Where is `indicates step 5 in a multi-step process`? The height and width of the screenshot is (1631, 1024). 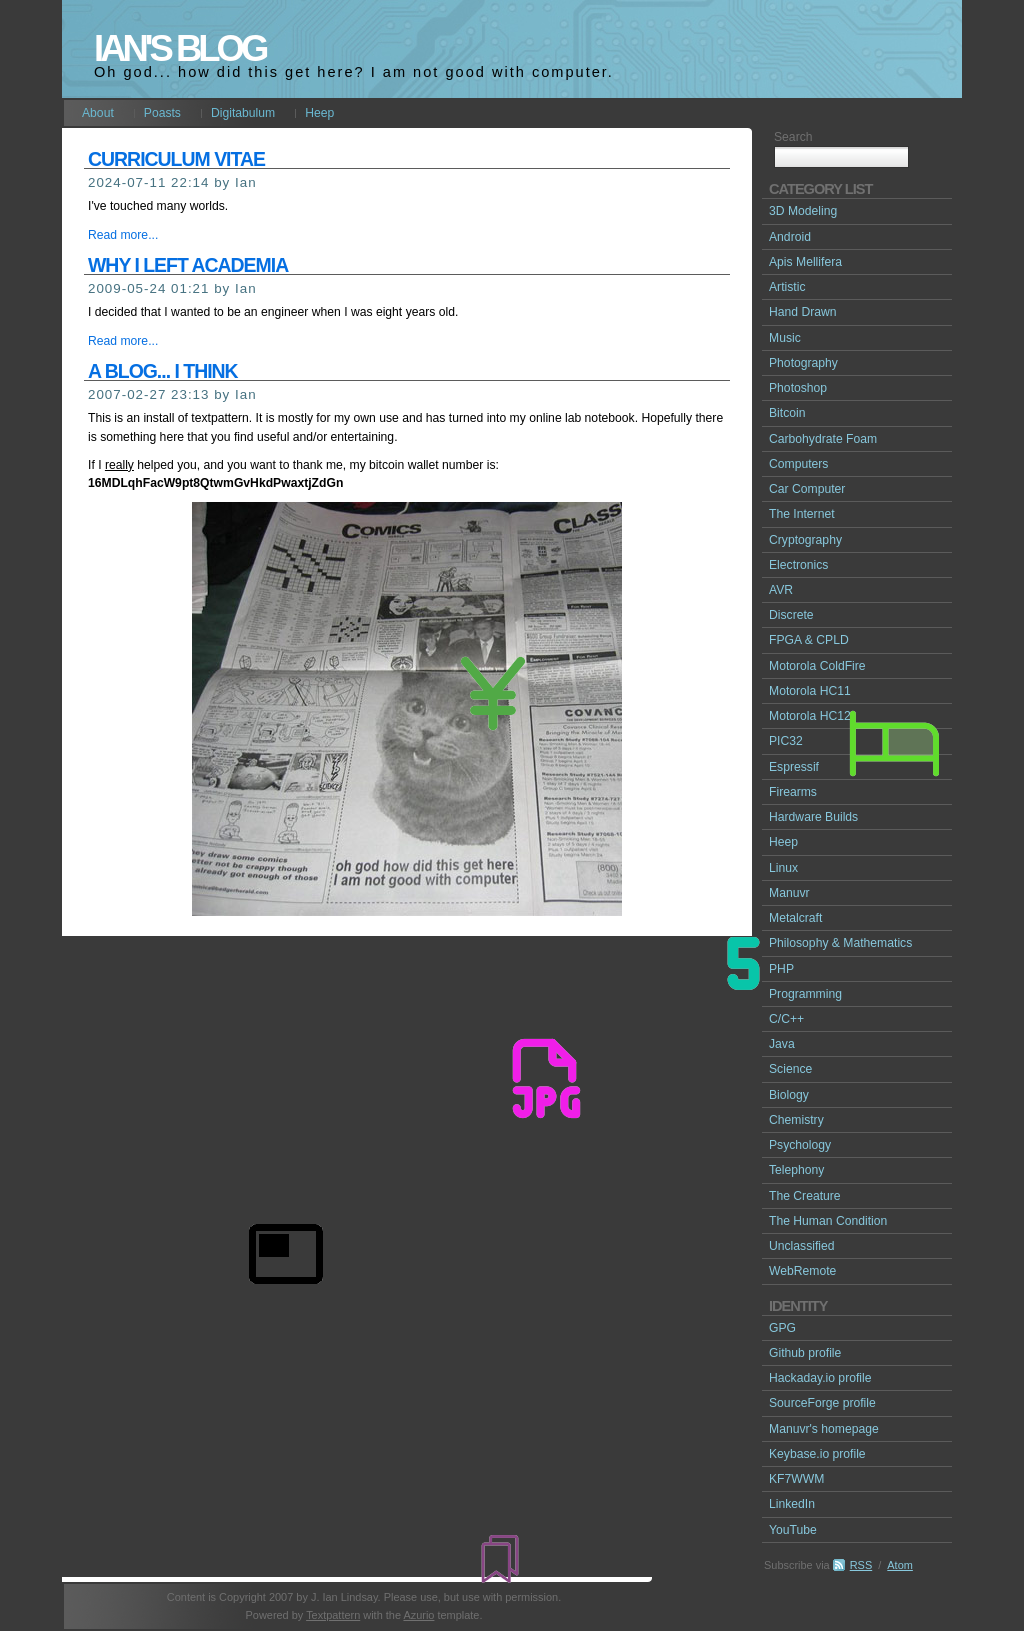 indicates step 5 in a multi-step process is located at coordinates (743, 963).